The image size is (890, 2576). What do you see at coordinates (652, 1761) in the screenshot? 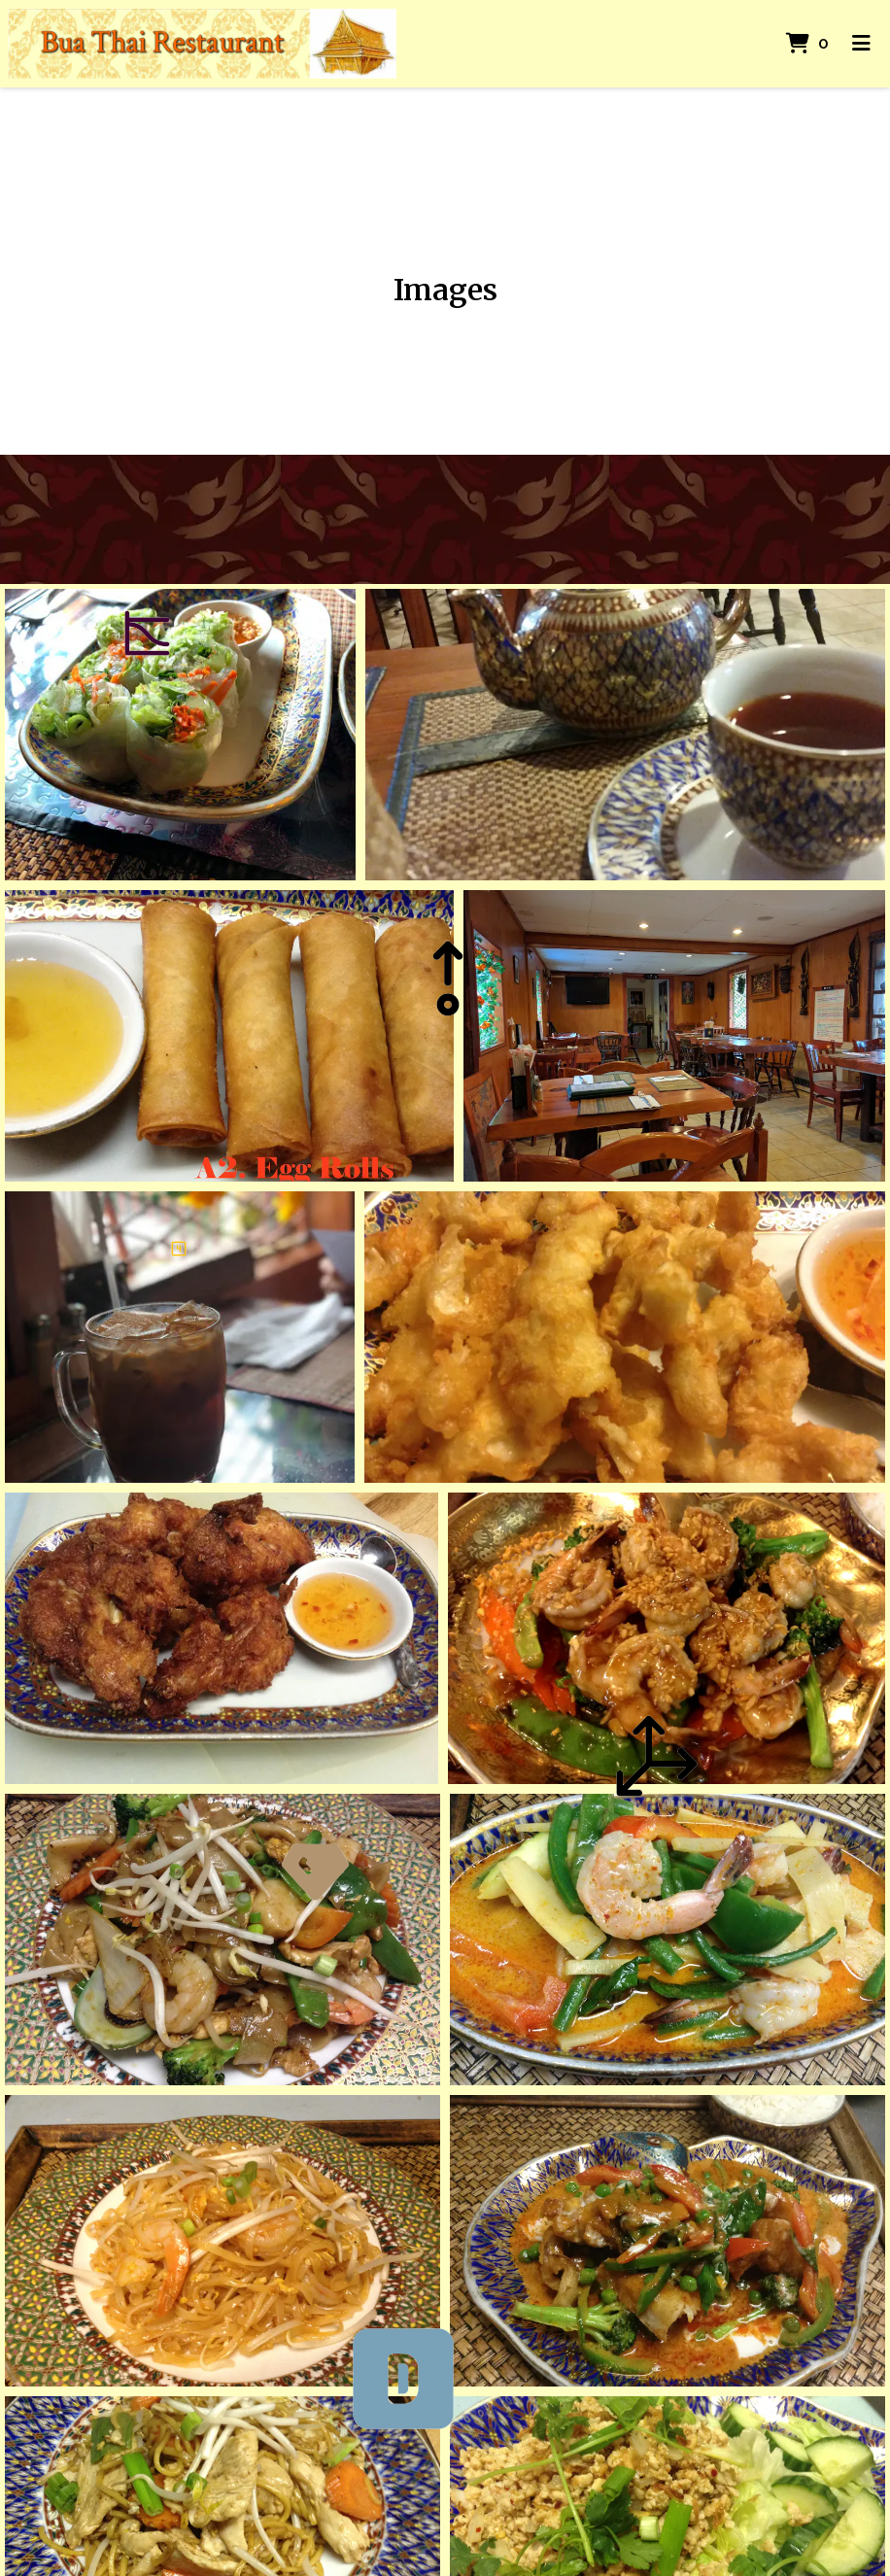
I see `switch to 3D view or coordinate system` at bounding box center [652, 1761].